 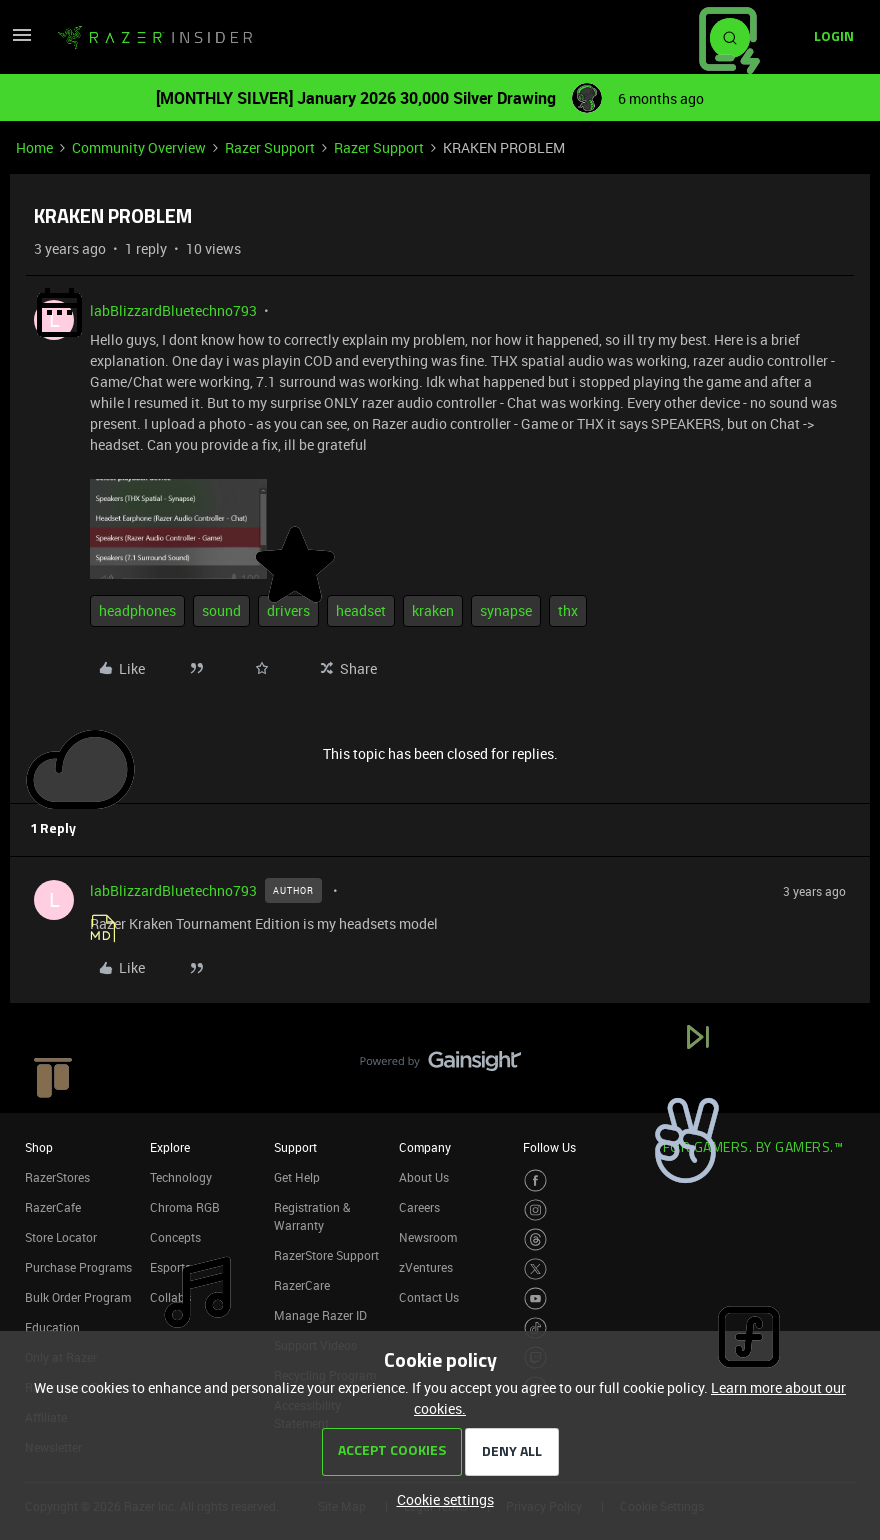 I want to click on iPad charging status, so click(x=728, y=39).